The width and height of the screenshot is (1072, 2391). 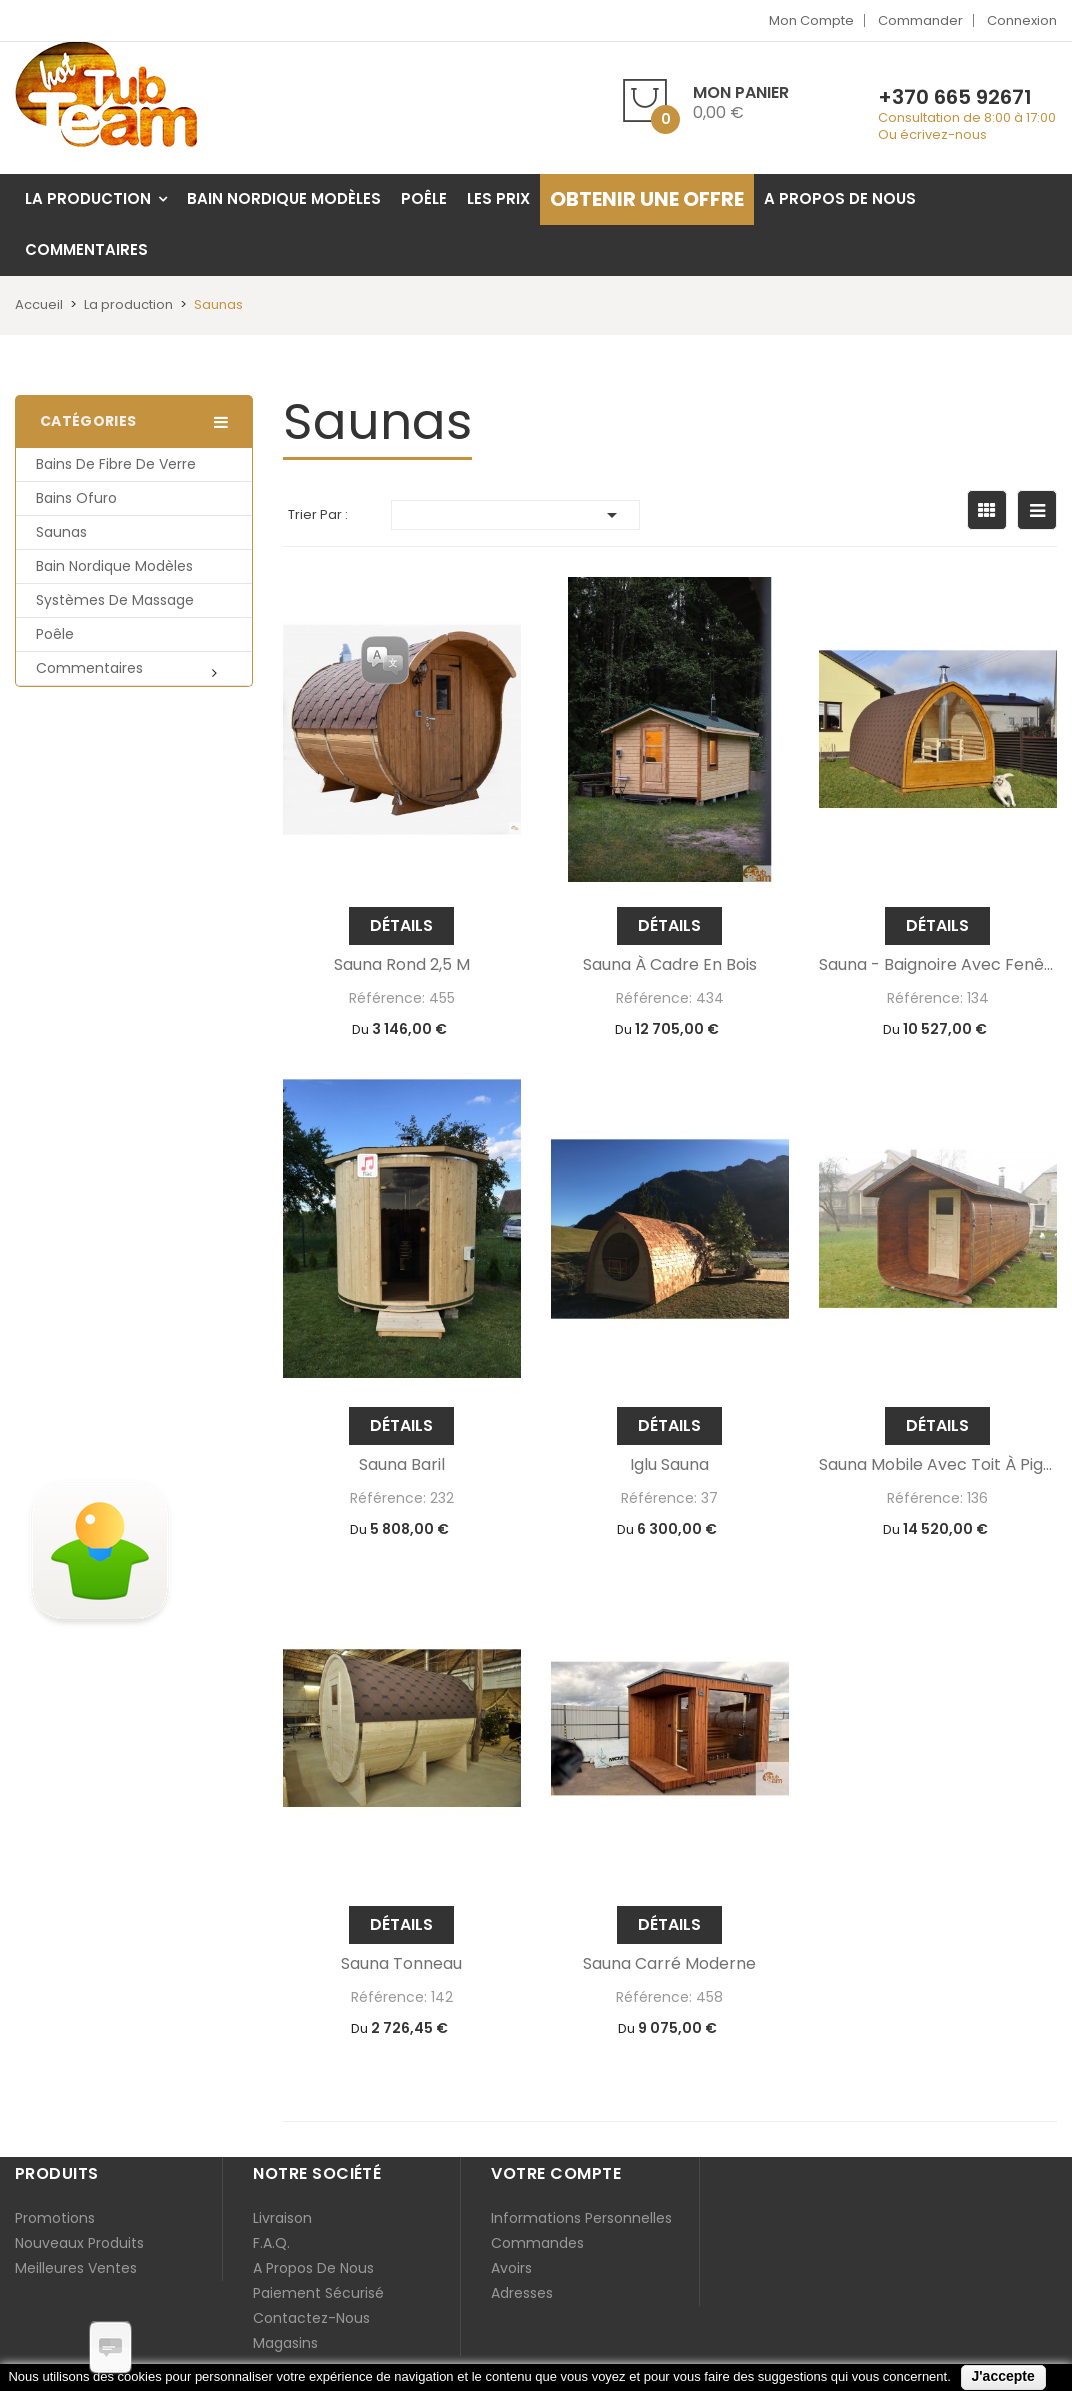 I want to click on open the translate app, so click(x=385, y=660).